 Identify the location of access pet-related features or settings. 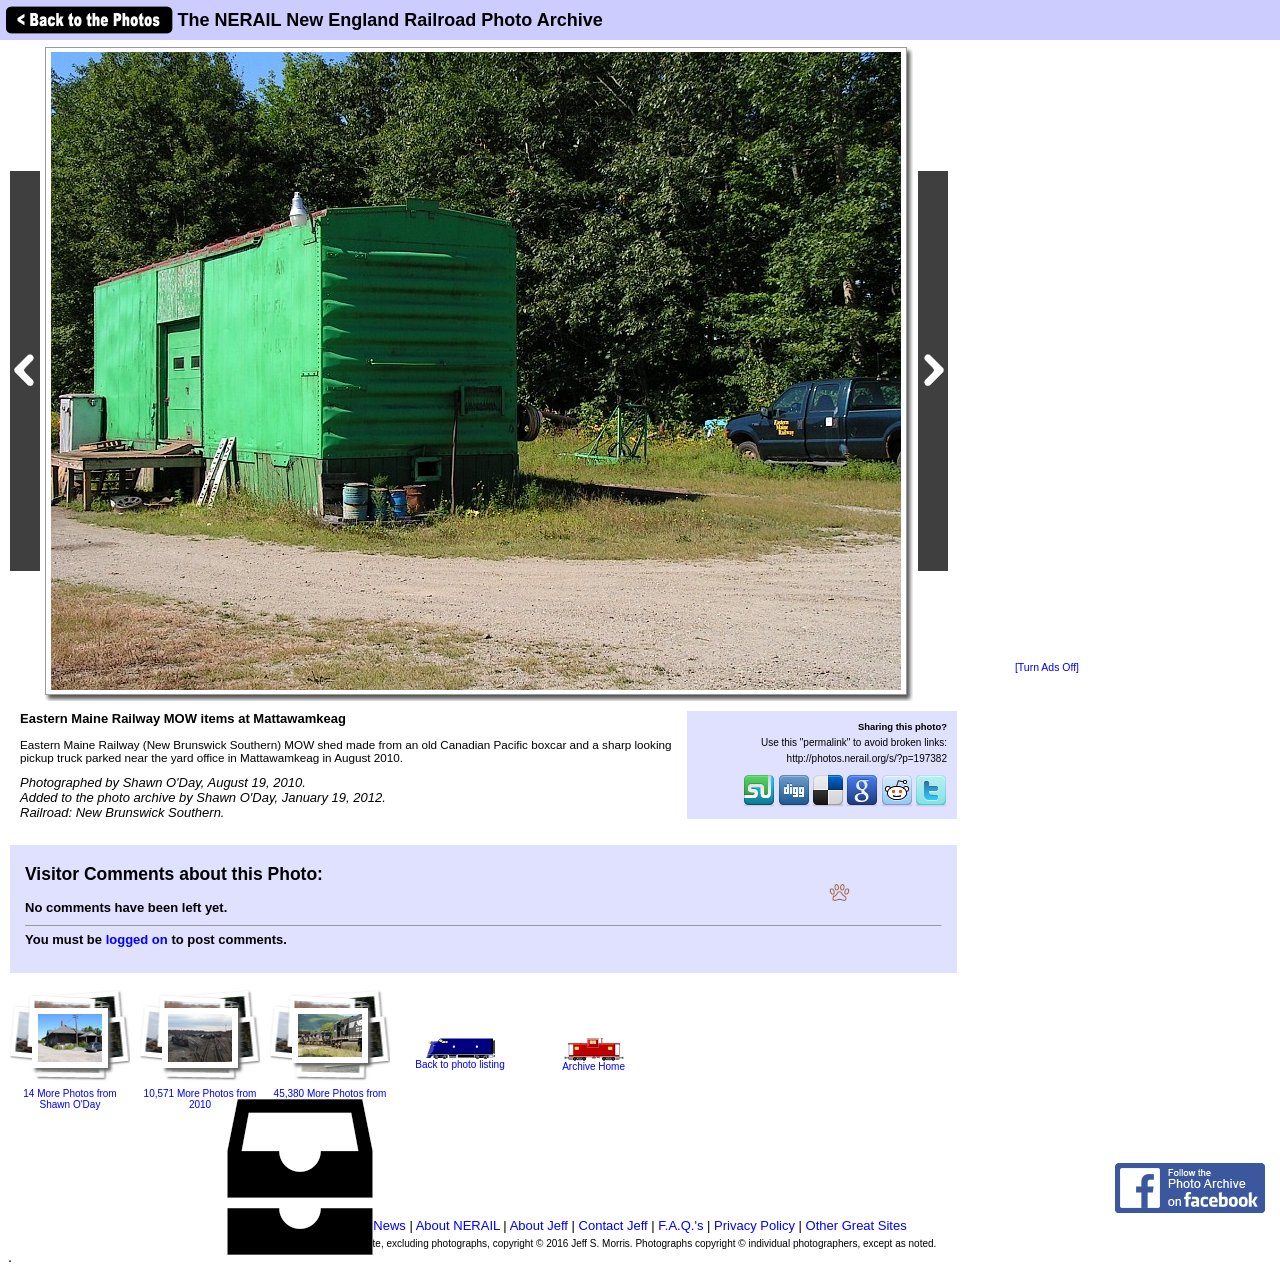
(839, 892).